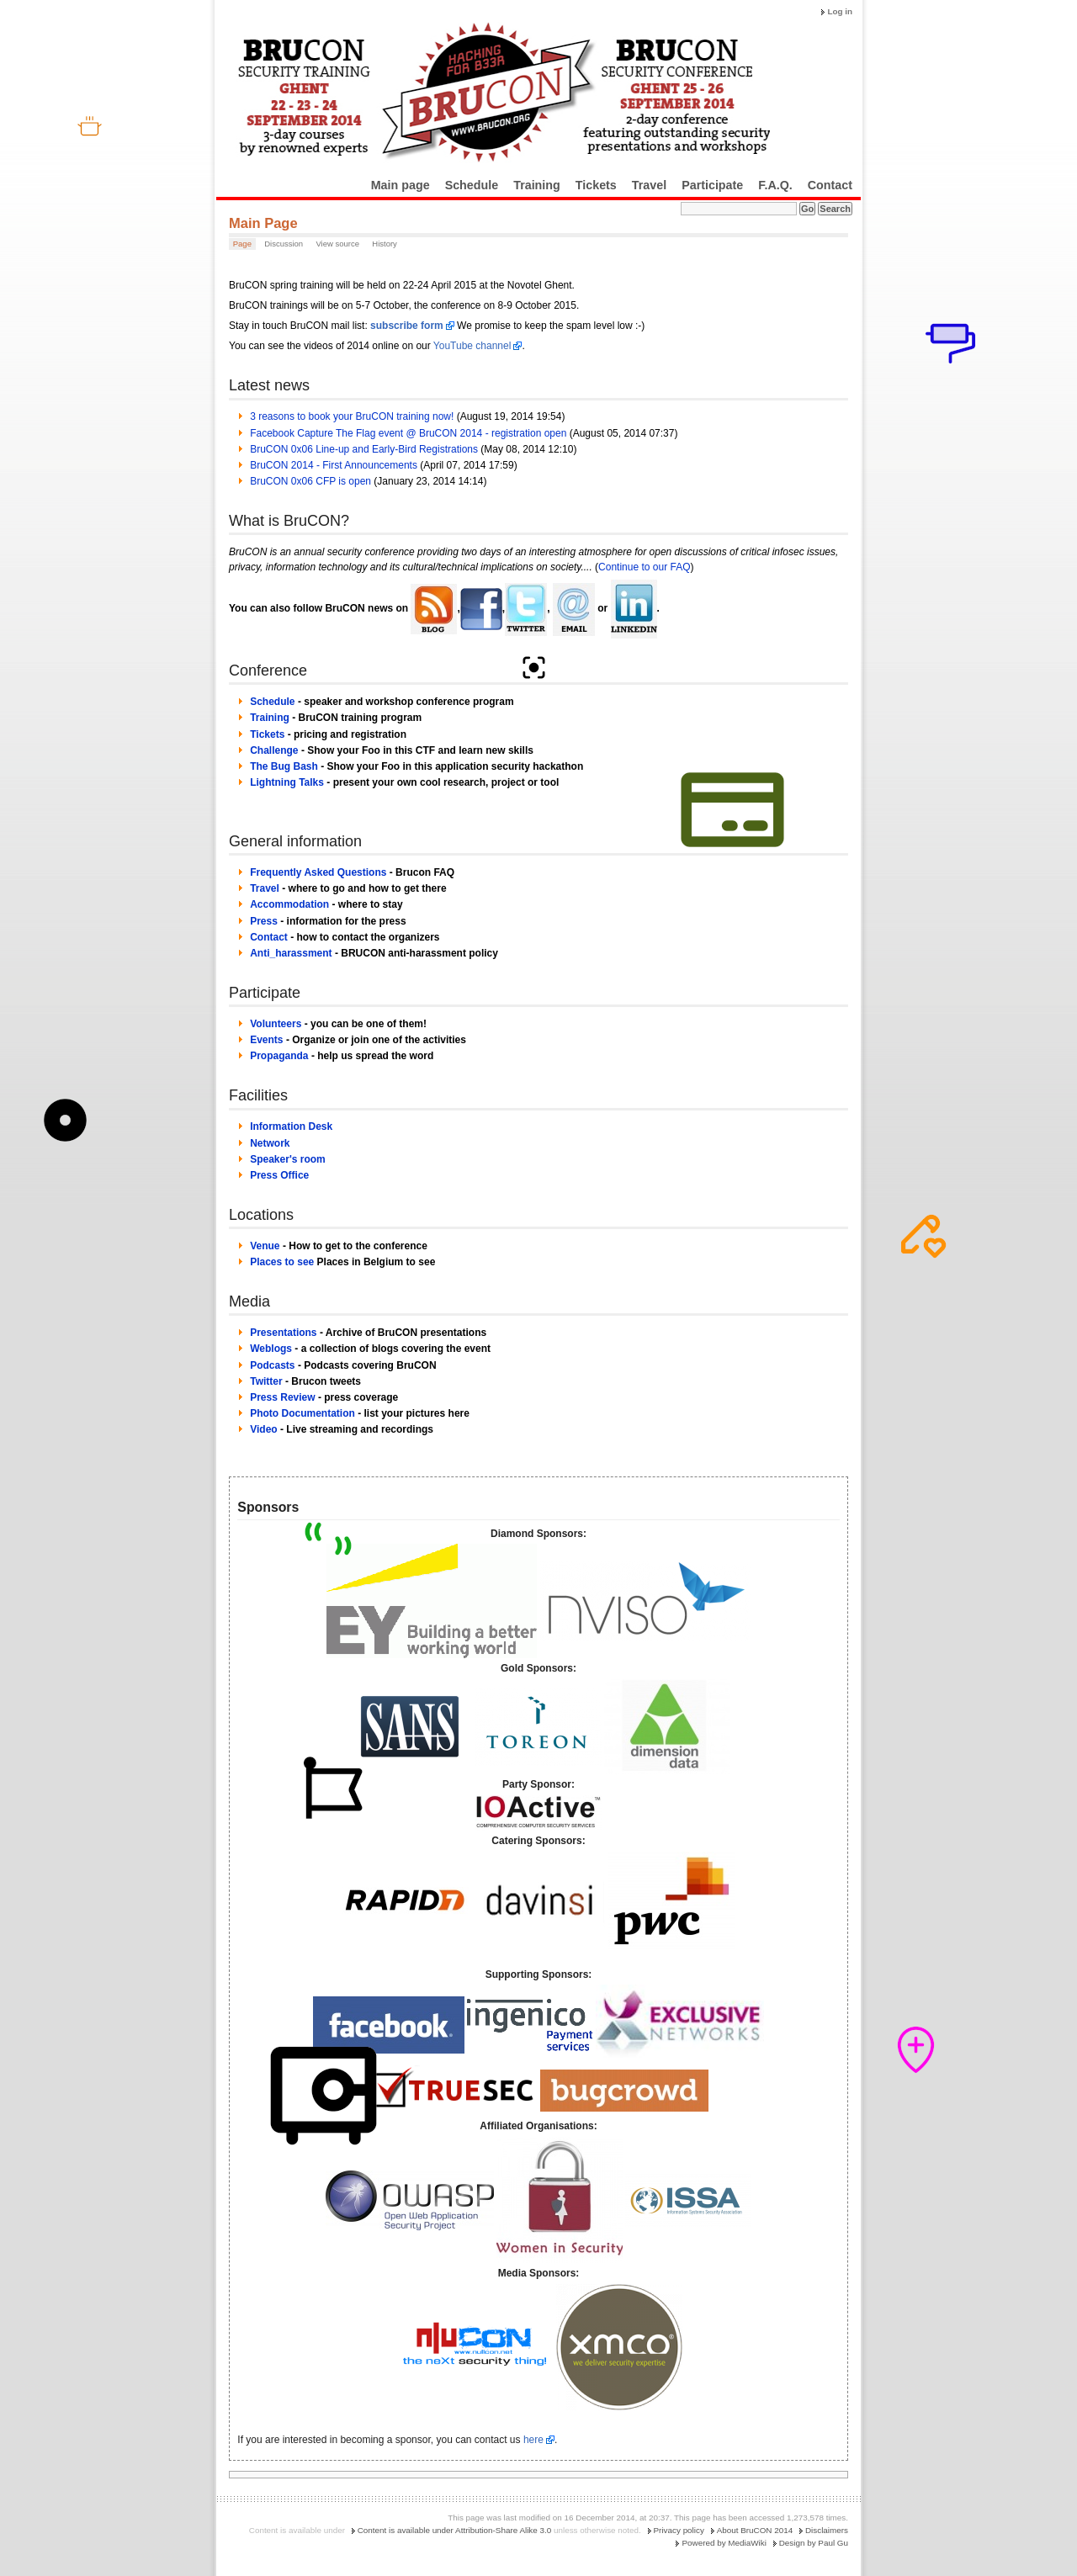 The height and width of the screenshot is (2576, 1077). I want to click on indicates an unread notification or new item, so click(65, 1120).